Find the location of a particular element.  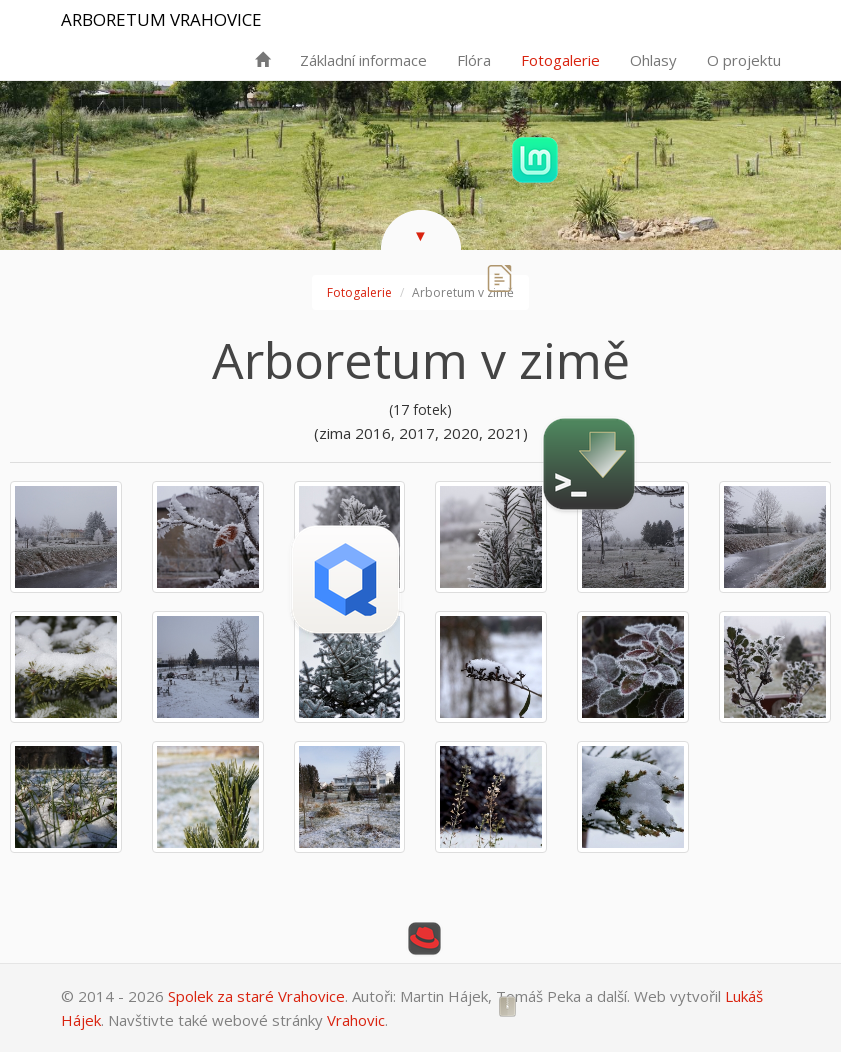

open guake drop-down terminal is located at coordinates (589, 464).